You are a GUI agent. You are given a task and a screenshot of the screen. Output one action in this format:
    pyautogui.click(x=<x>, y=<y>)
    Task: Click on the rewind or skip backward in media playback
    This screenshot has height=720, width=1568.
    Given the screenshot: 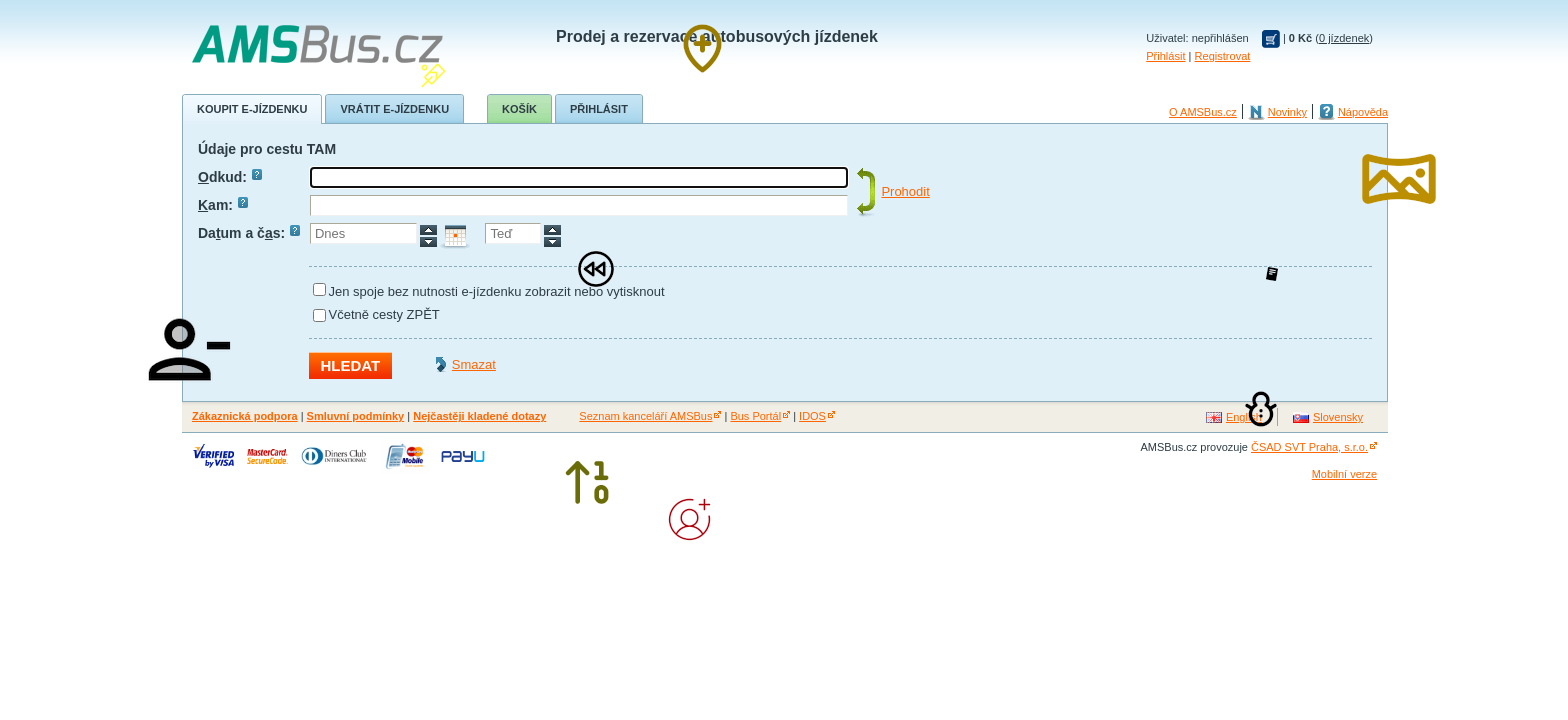 What is the action you would take?
    pyautogui.click(x=596, y=269)
    